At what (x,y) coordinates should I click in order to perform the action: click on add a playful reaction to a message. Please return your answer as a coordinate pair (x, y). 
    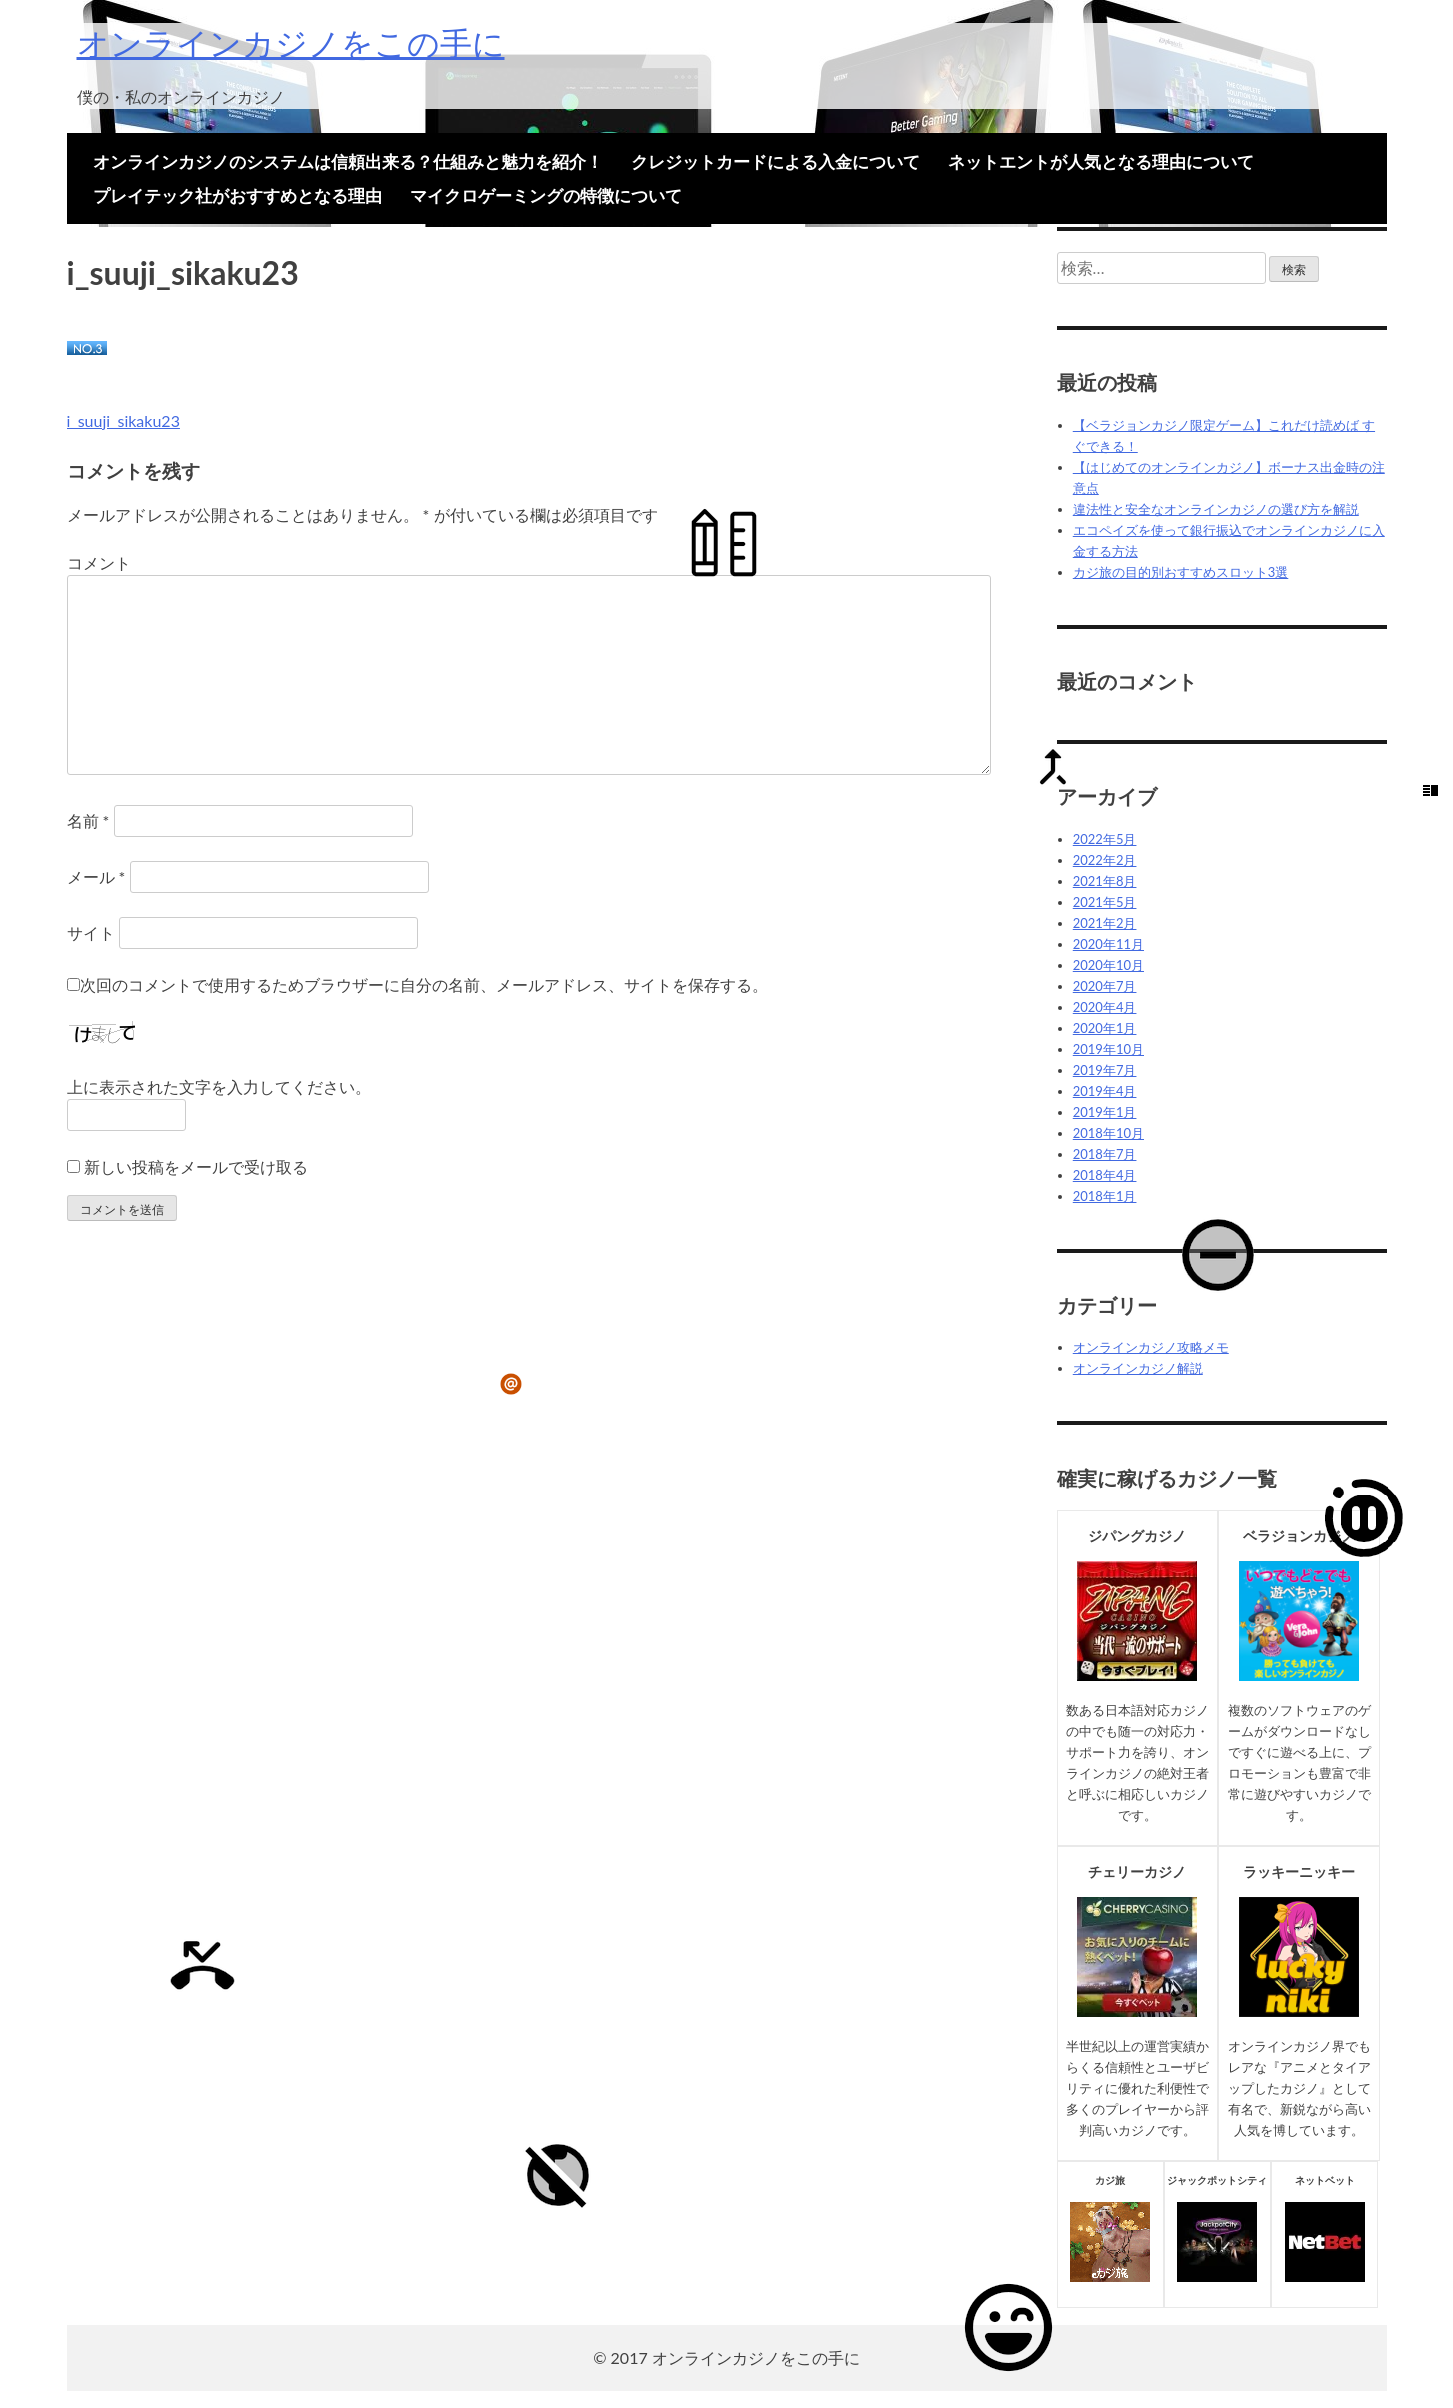
    Looking at the image, I should click on (1008, 2327).